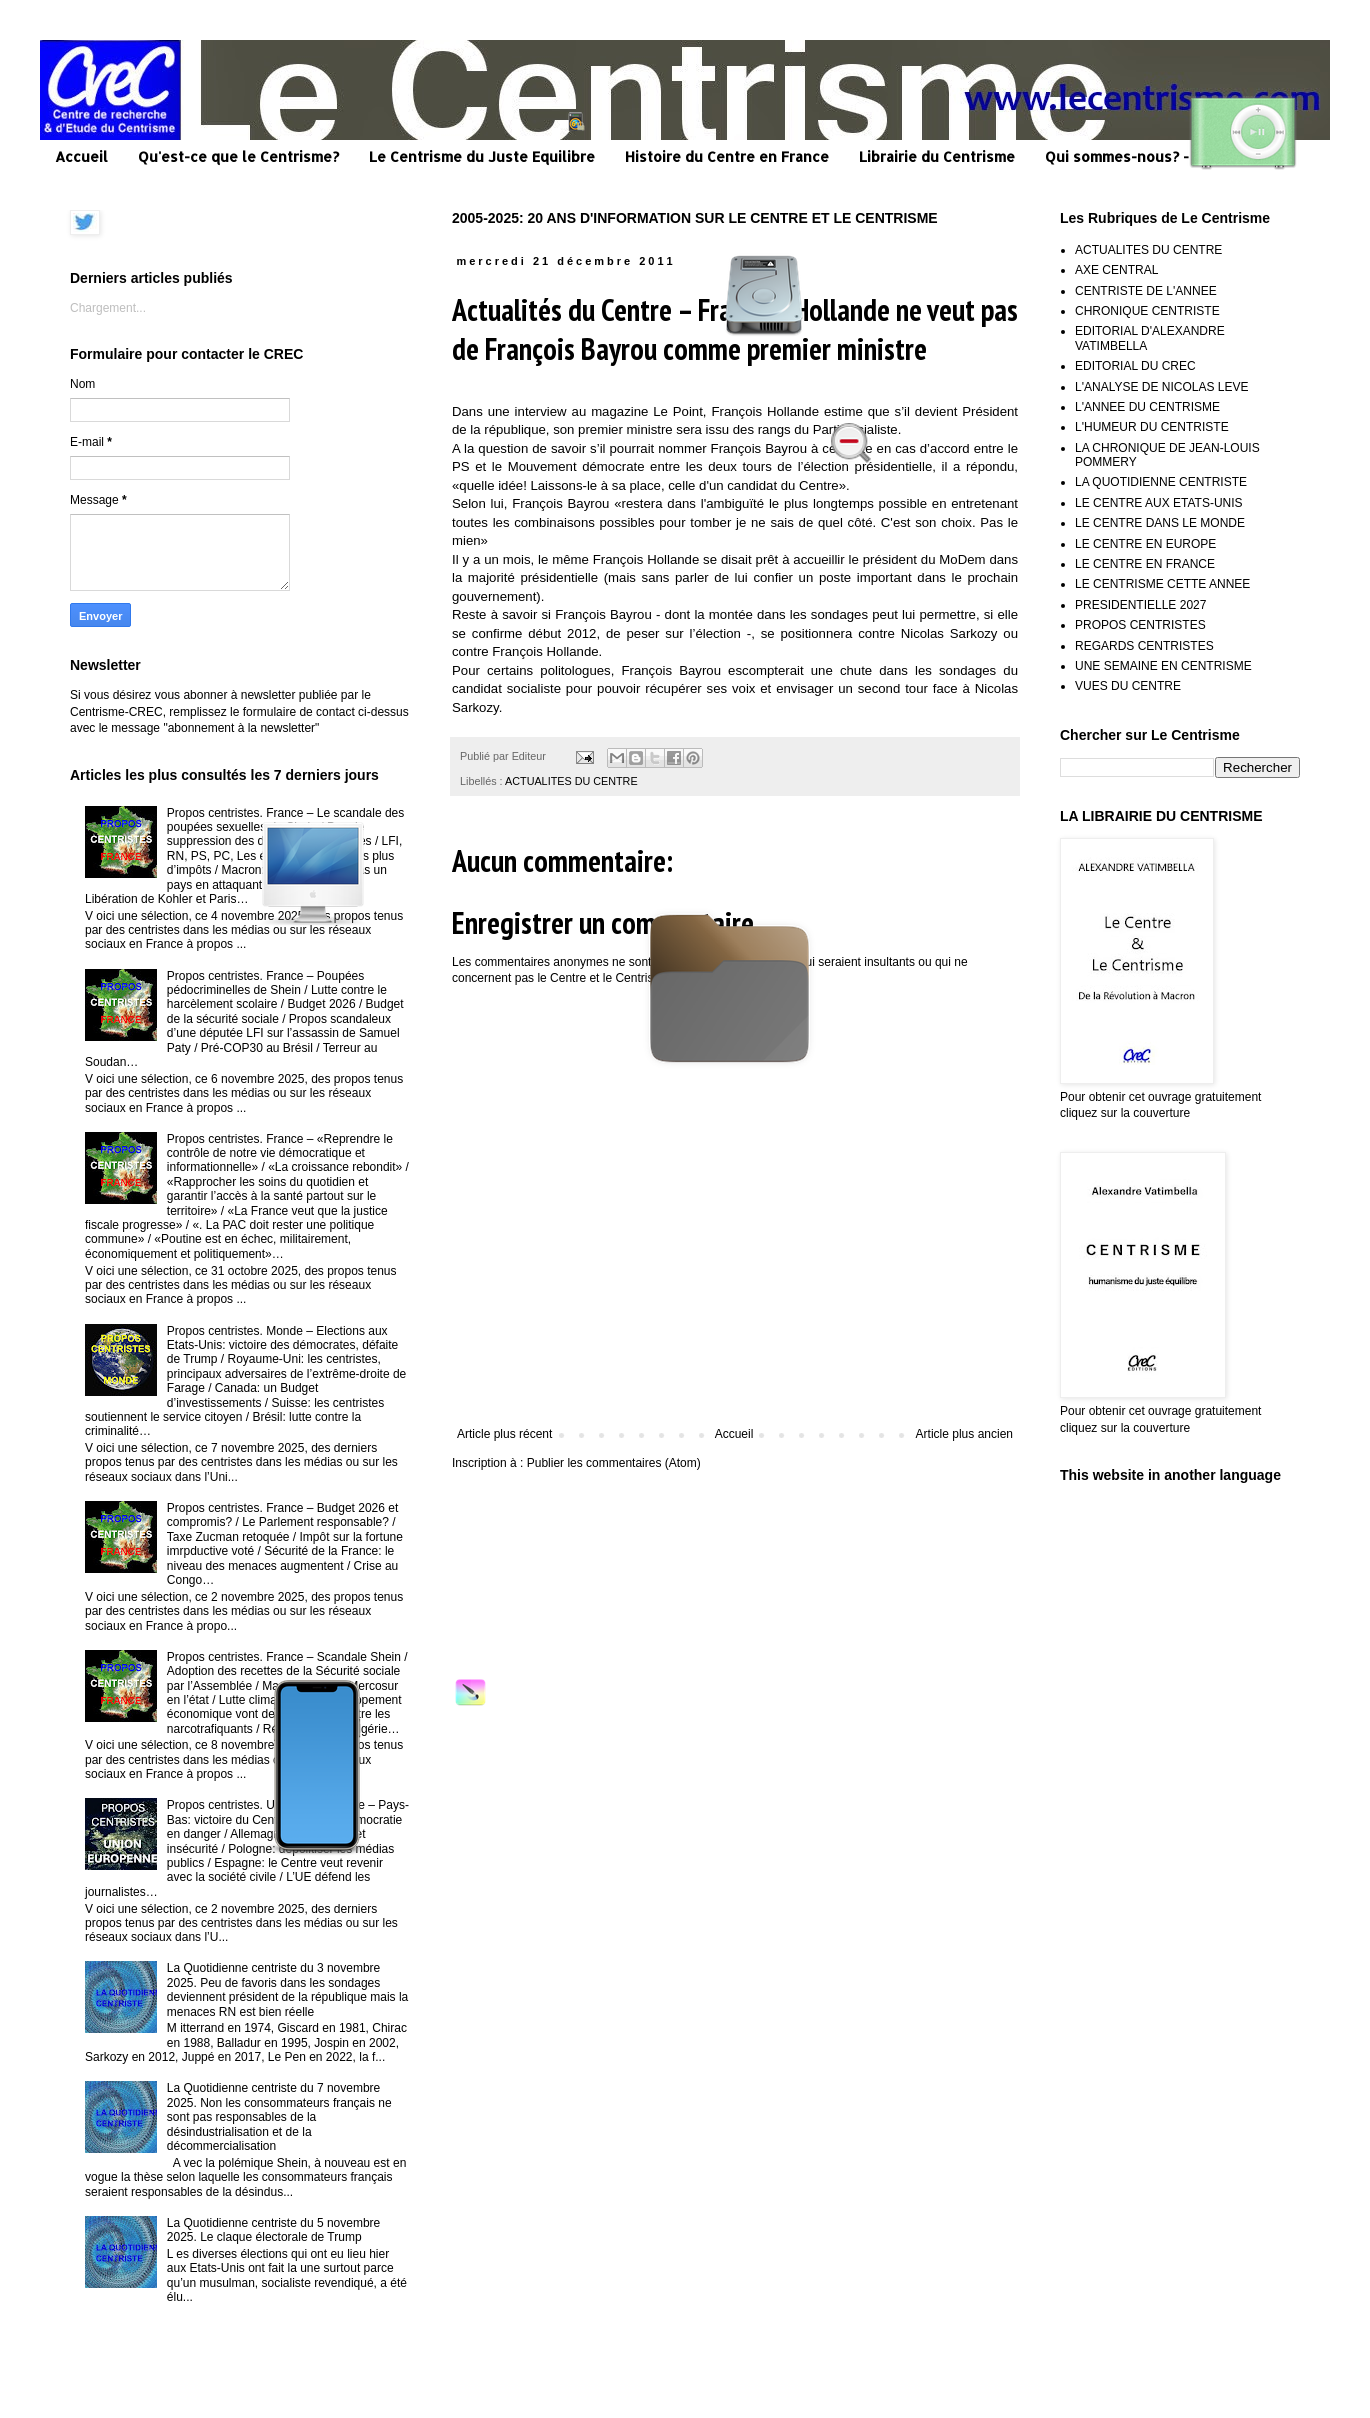 This screenshot has height=2418, width=1370. What do you see at coordinates (764, 297) in the screenshot?
I see `indicates an internal storage drive` at bounding box center [764, 297].